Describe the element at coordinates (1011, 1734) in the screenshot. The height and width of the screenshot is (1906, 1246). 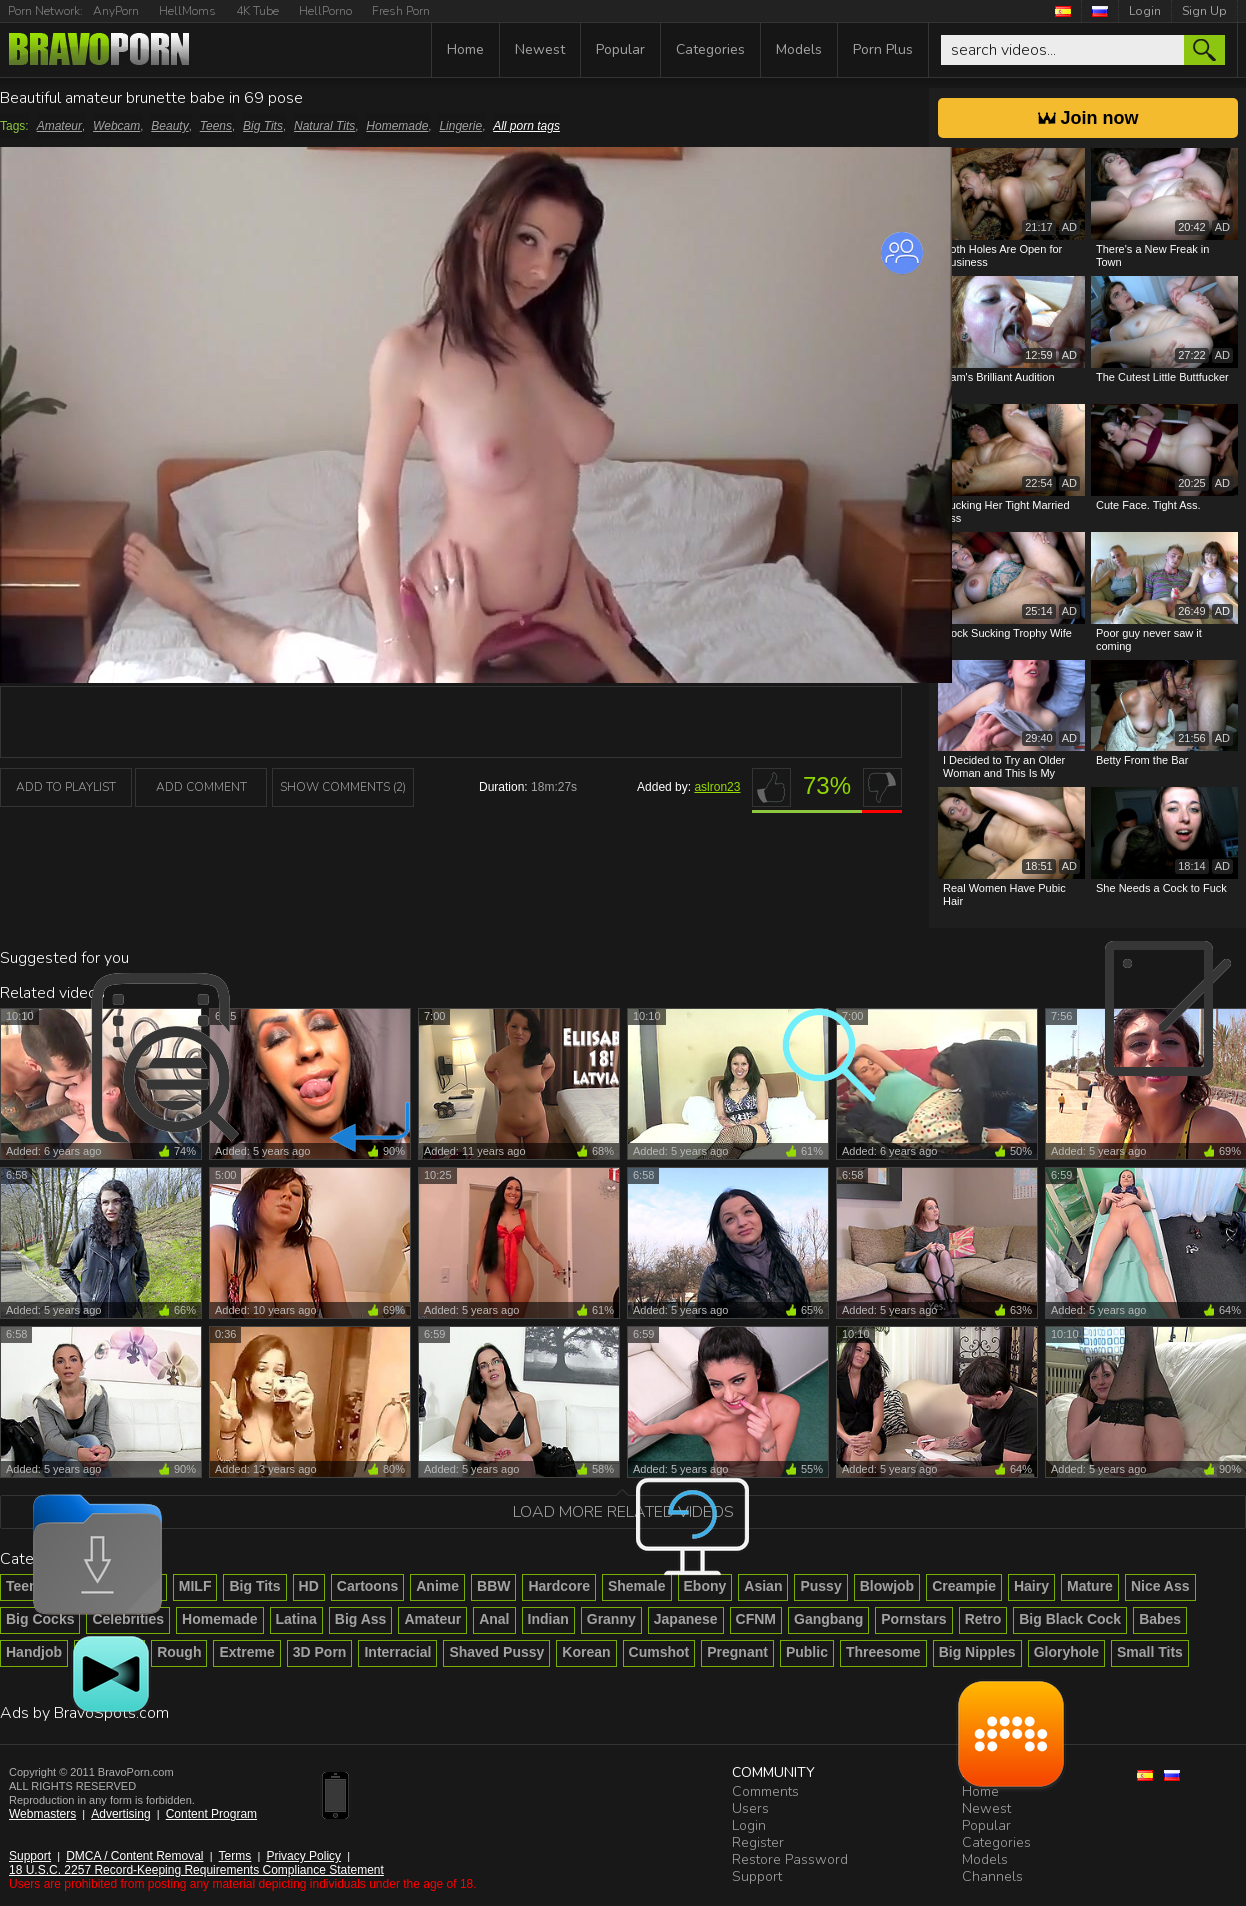
I see `open bitwig studio music production software` at that location.